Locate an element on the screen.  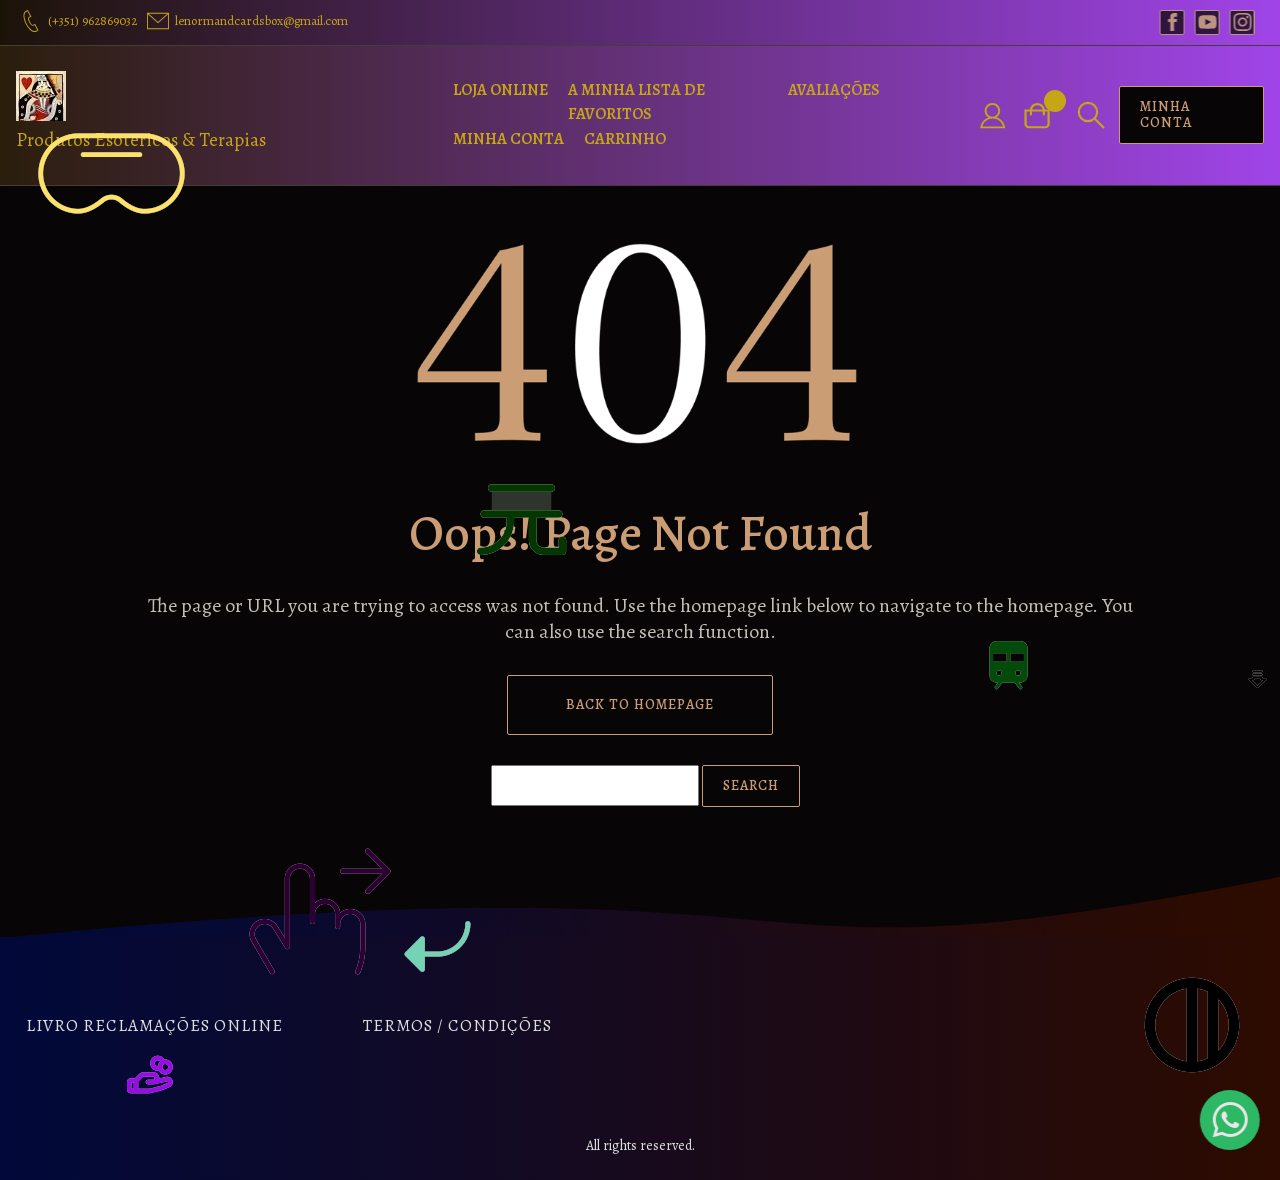
reply to a message is located at coordinates (437, 946).